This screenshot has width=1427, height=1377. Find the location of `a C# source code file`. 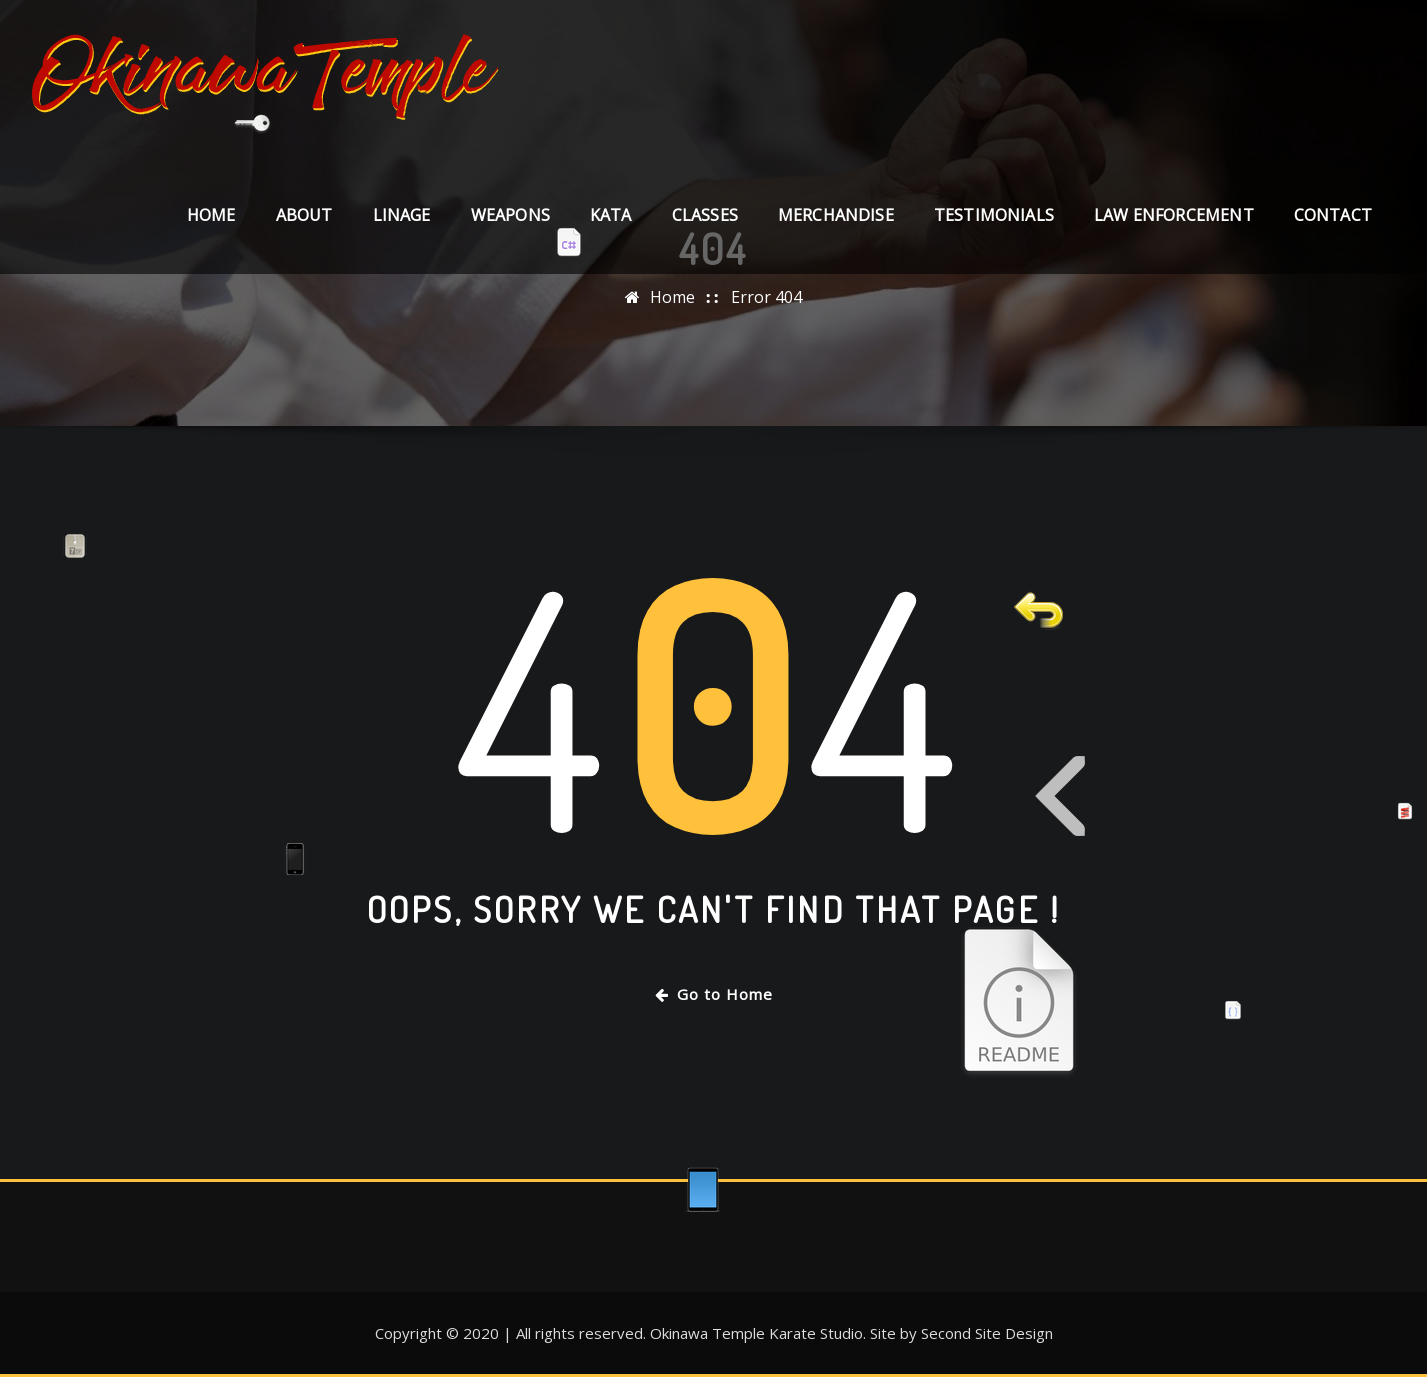

a C# source code file is located at coordinates (569, 242).